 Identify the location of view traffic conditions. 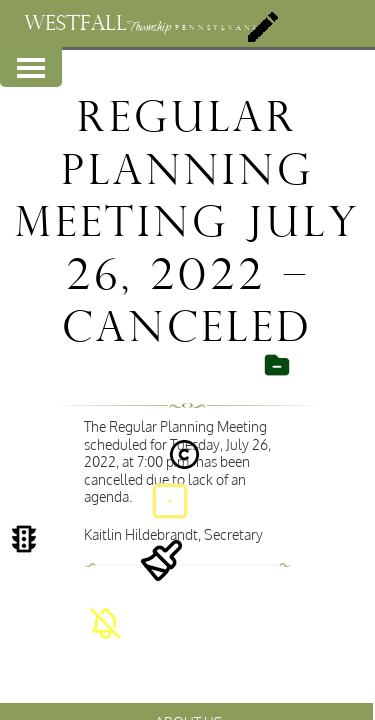
(24, 539).